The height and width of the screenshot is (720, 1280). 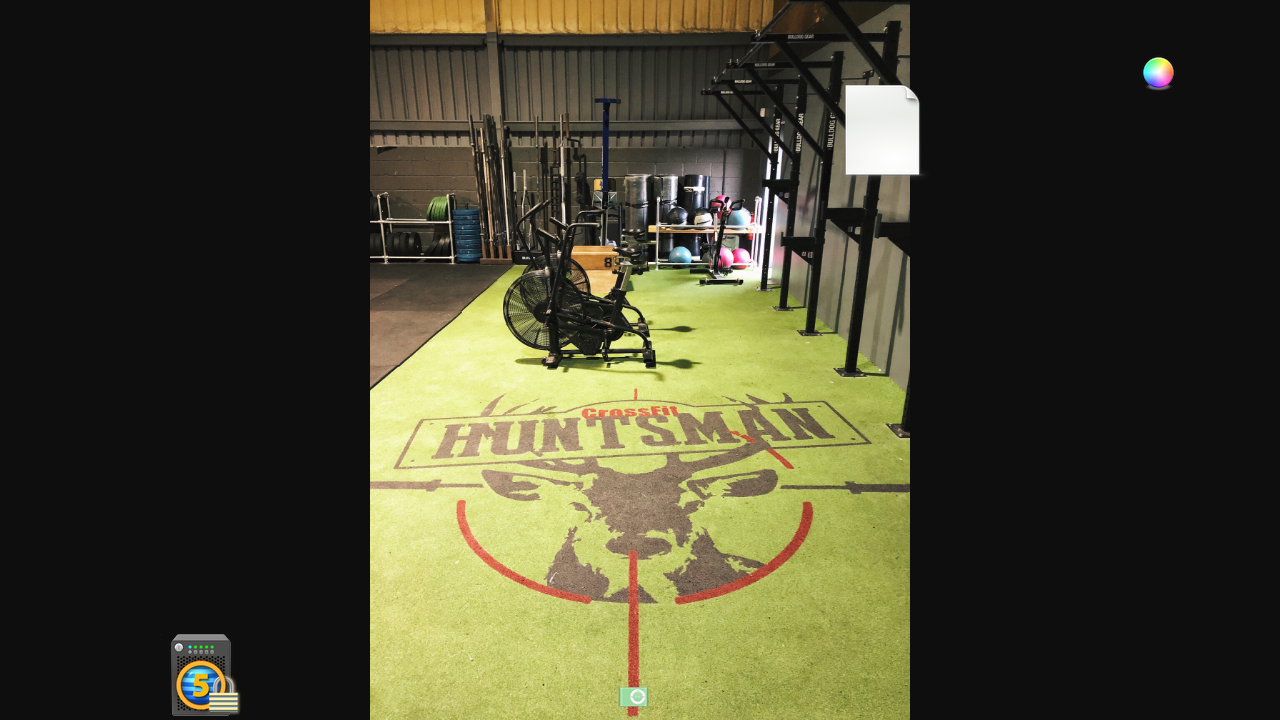 What do you see at coordinates (633, 691) in the screenshot?
I see `iPod shuffle device connected` at bounding box center [633, 691].